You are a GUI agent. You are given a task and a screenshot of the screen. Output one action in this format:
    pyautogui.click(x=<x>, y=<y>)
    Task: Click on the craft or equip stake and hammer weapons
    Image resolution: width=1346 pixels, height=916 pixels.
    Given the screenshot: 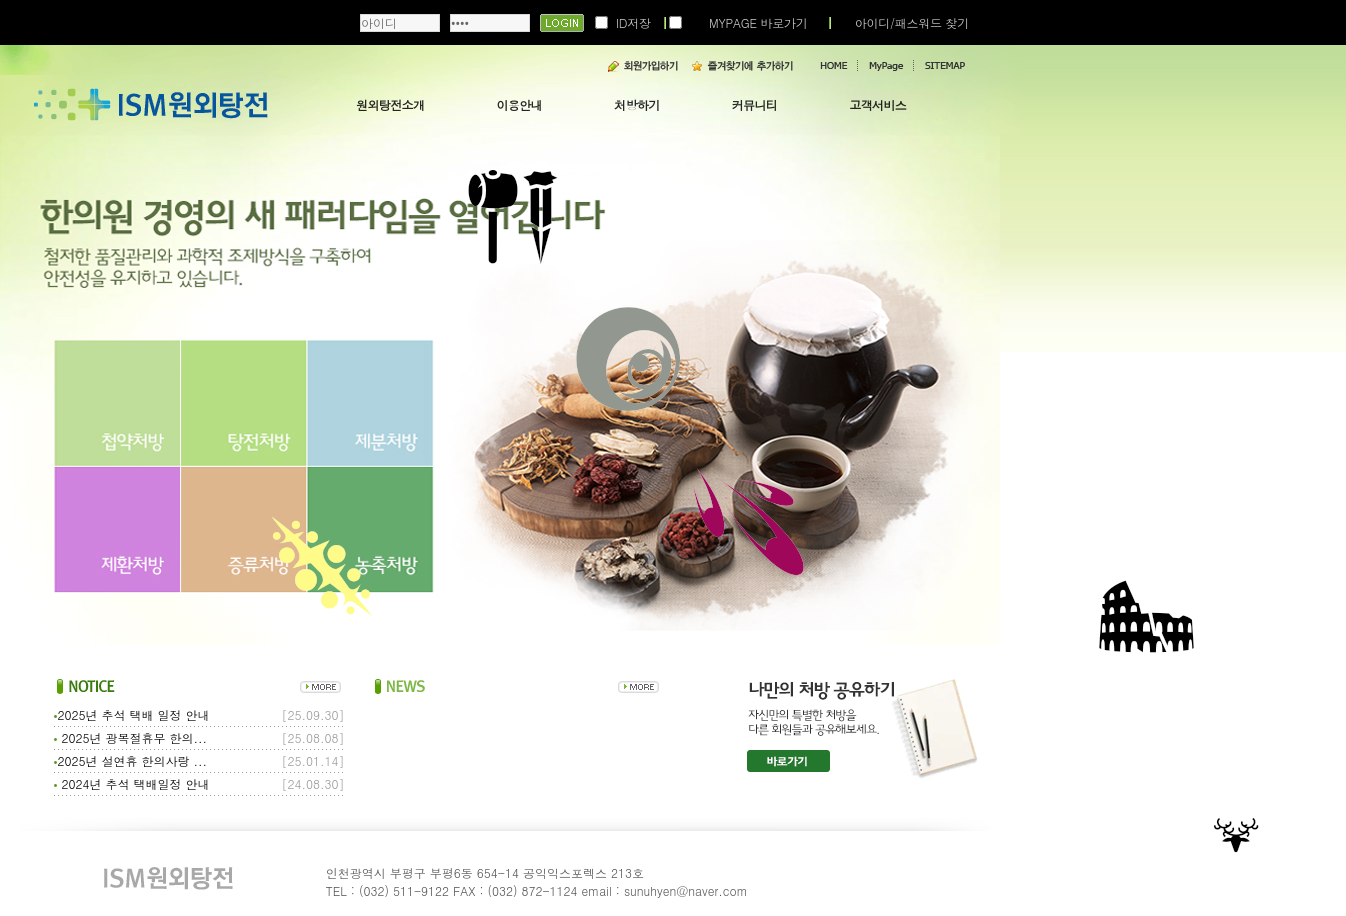 What is the action you would take?
    pyautogui.click(x=513, y=217)
    